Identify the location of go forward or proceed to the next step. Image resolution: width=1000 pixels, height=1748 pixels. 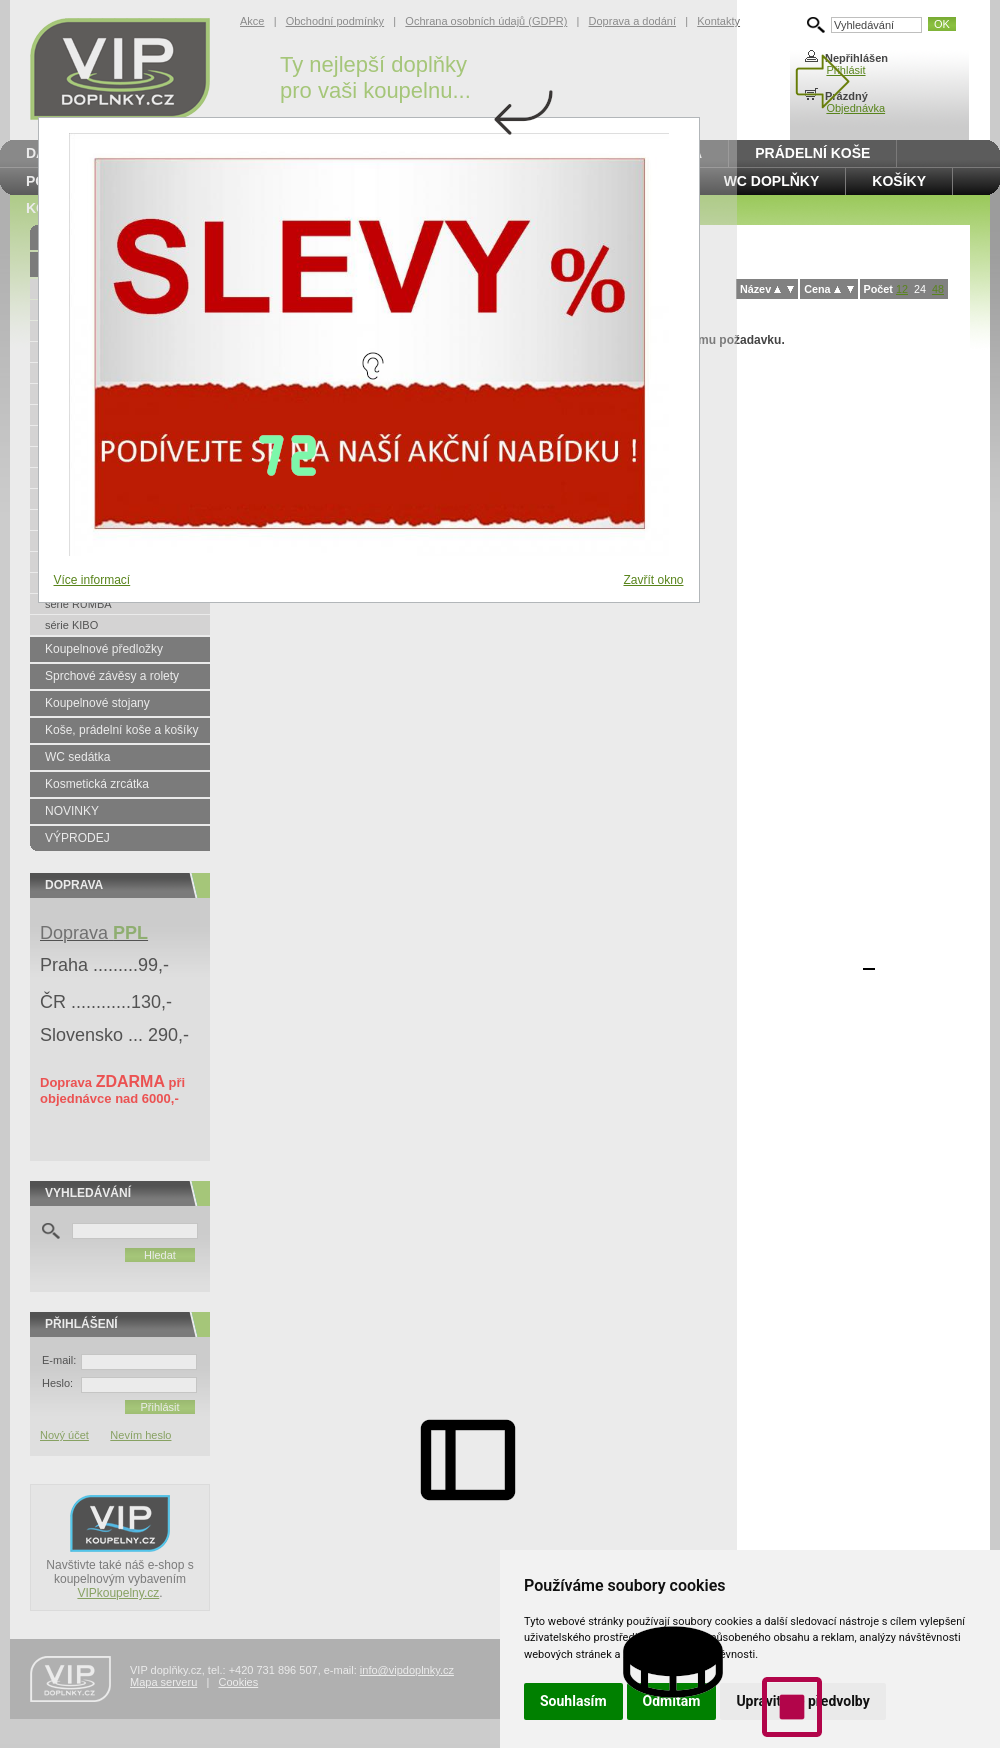
(820, 81).